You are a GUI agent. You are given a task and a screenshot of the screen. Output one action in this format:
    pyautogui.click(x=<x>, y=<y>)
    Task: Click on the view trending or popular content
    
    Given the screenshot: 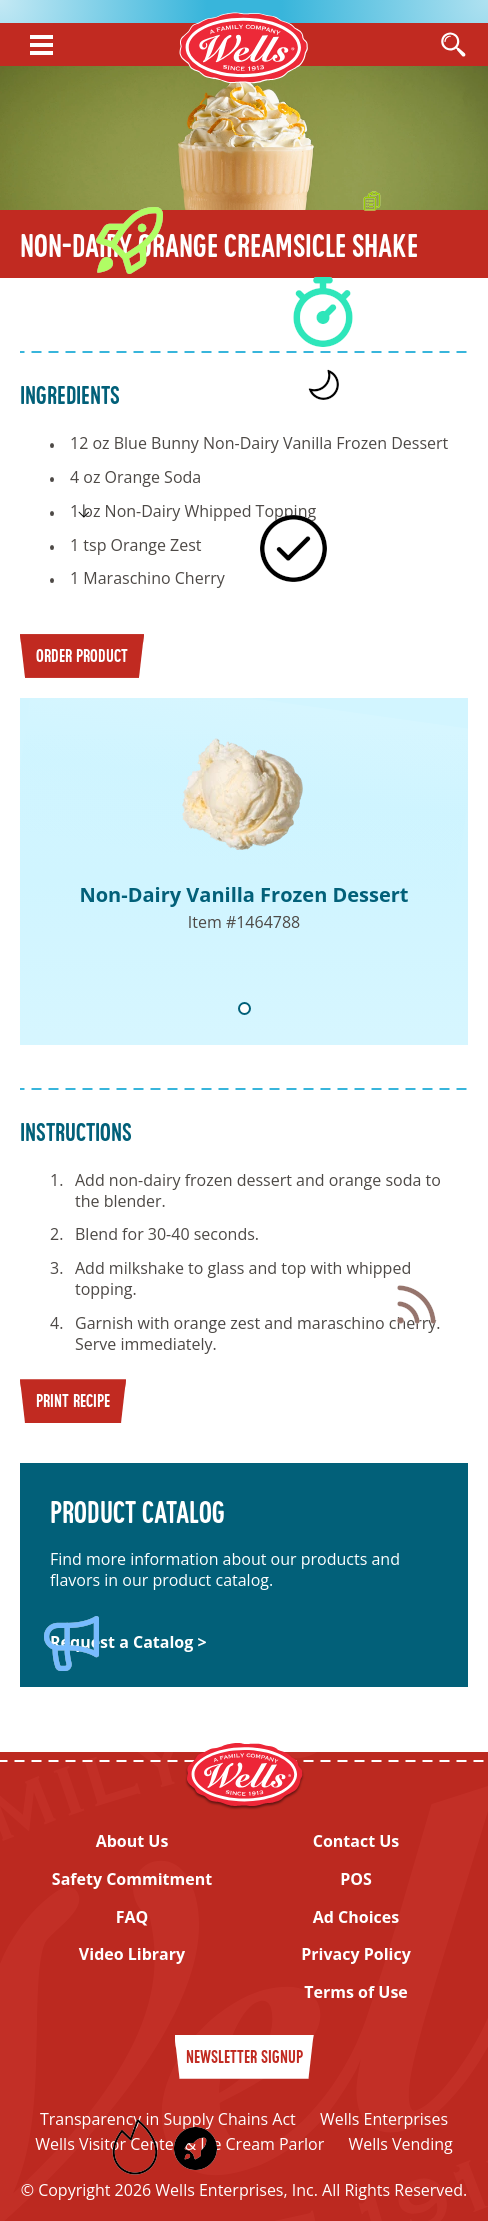 What is the action you would take?
    pyautogui.click(x=135, y=2148)
    